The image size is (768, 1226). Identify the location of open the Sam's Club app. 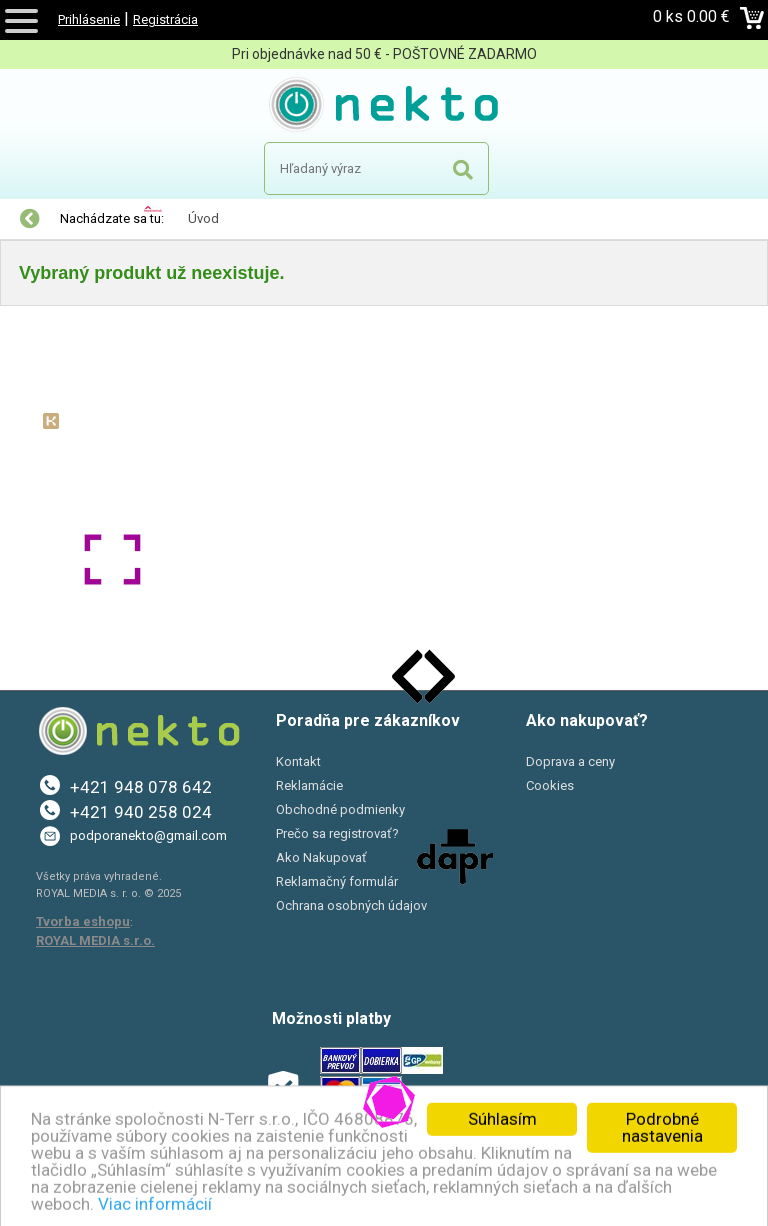
(423, 676).